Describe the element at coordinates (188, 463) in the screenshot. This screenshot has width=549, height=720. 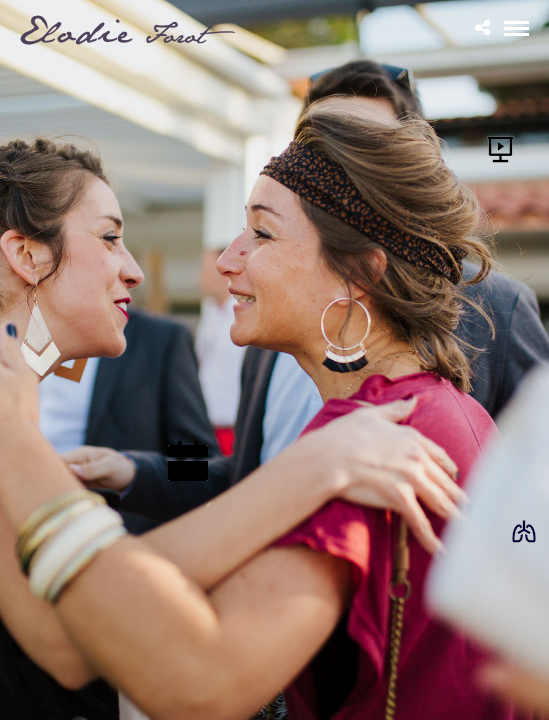
I see `open calendar` at that location.